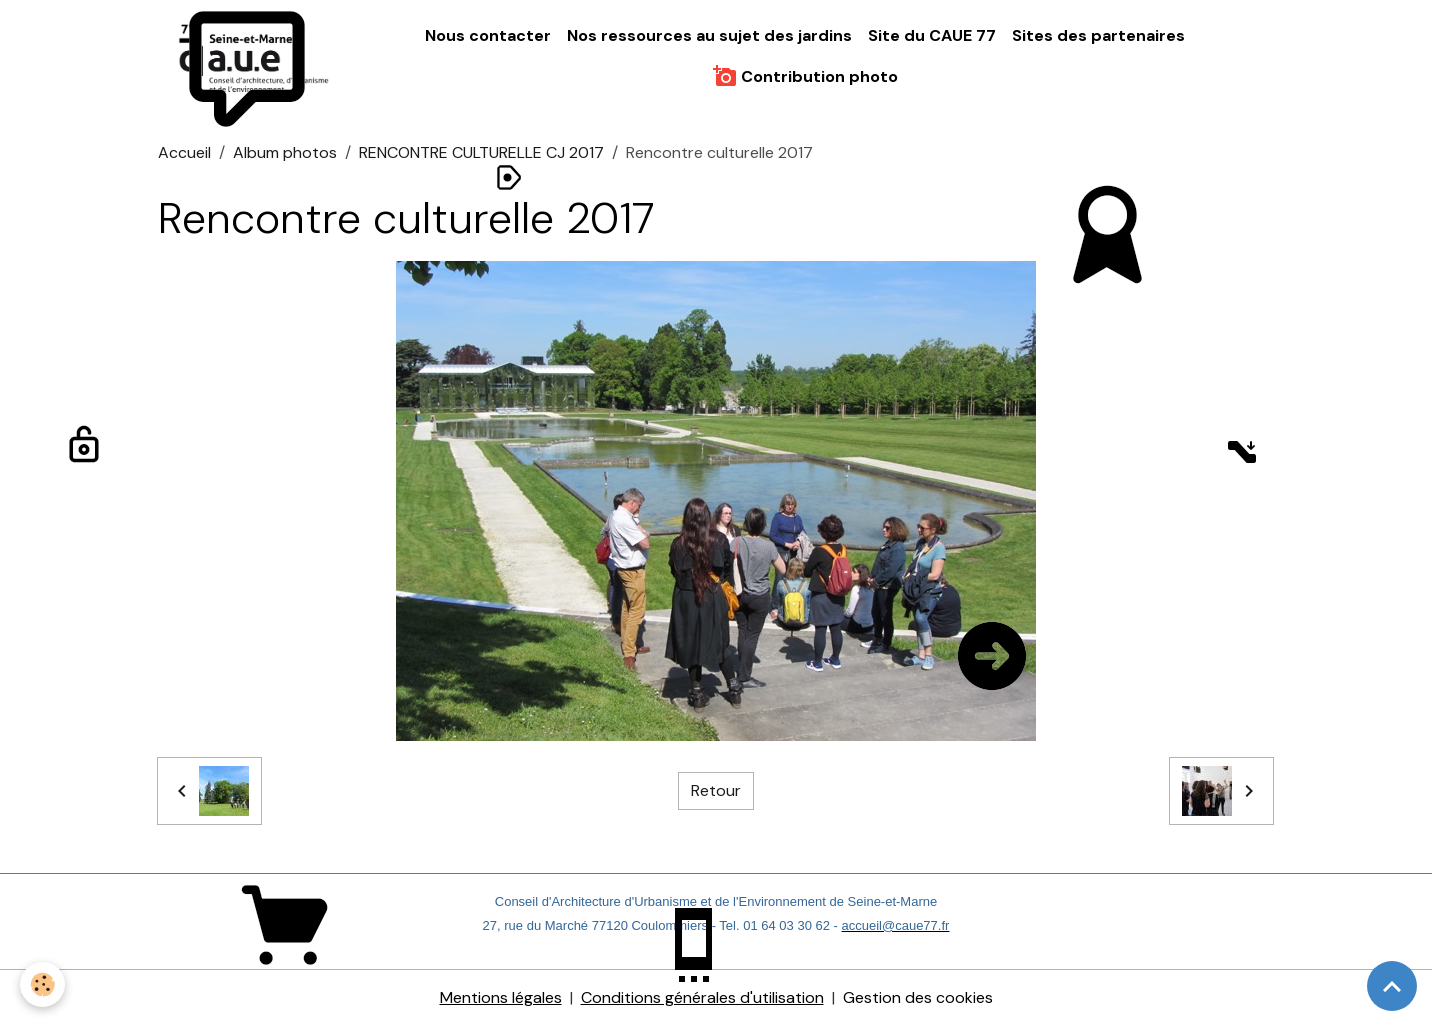  What do you see at coordinates (992, 656) in the screenshot?
I see `proceed to the next step` at bounding box center [992, 656].